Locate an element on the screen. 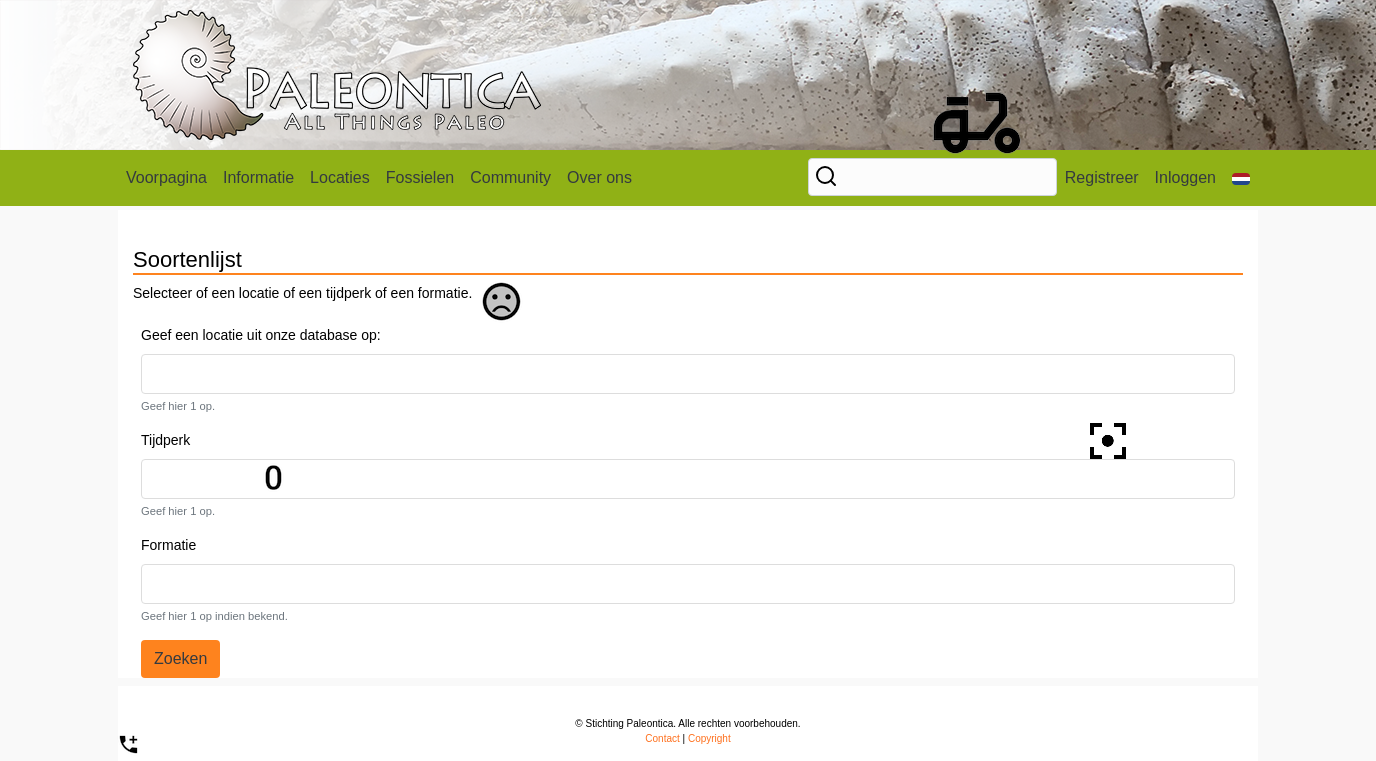  add a new contact to your phone is located at coordinates (128, 744).